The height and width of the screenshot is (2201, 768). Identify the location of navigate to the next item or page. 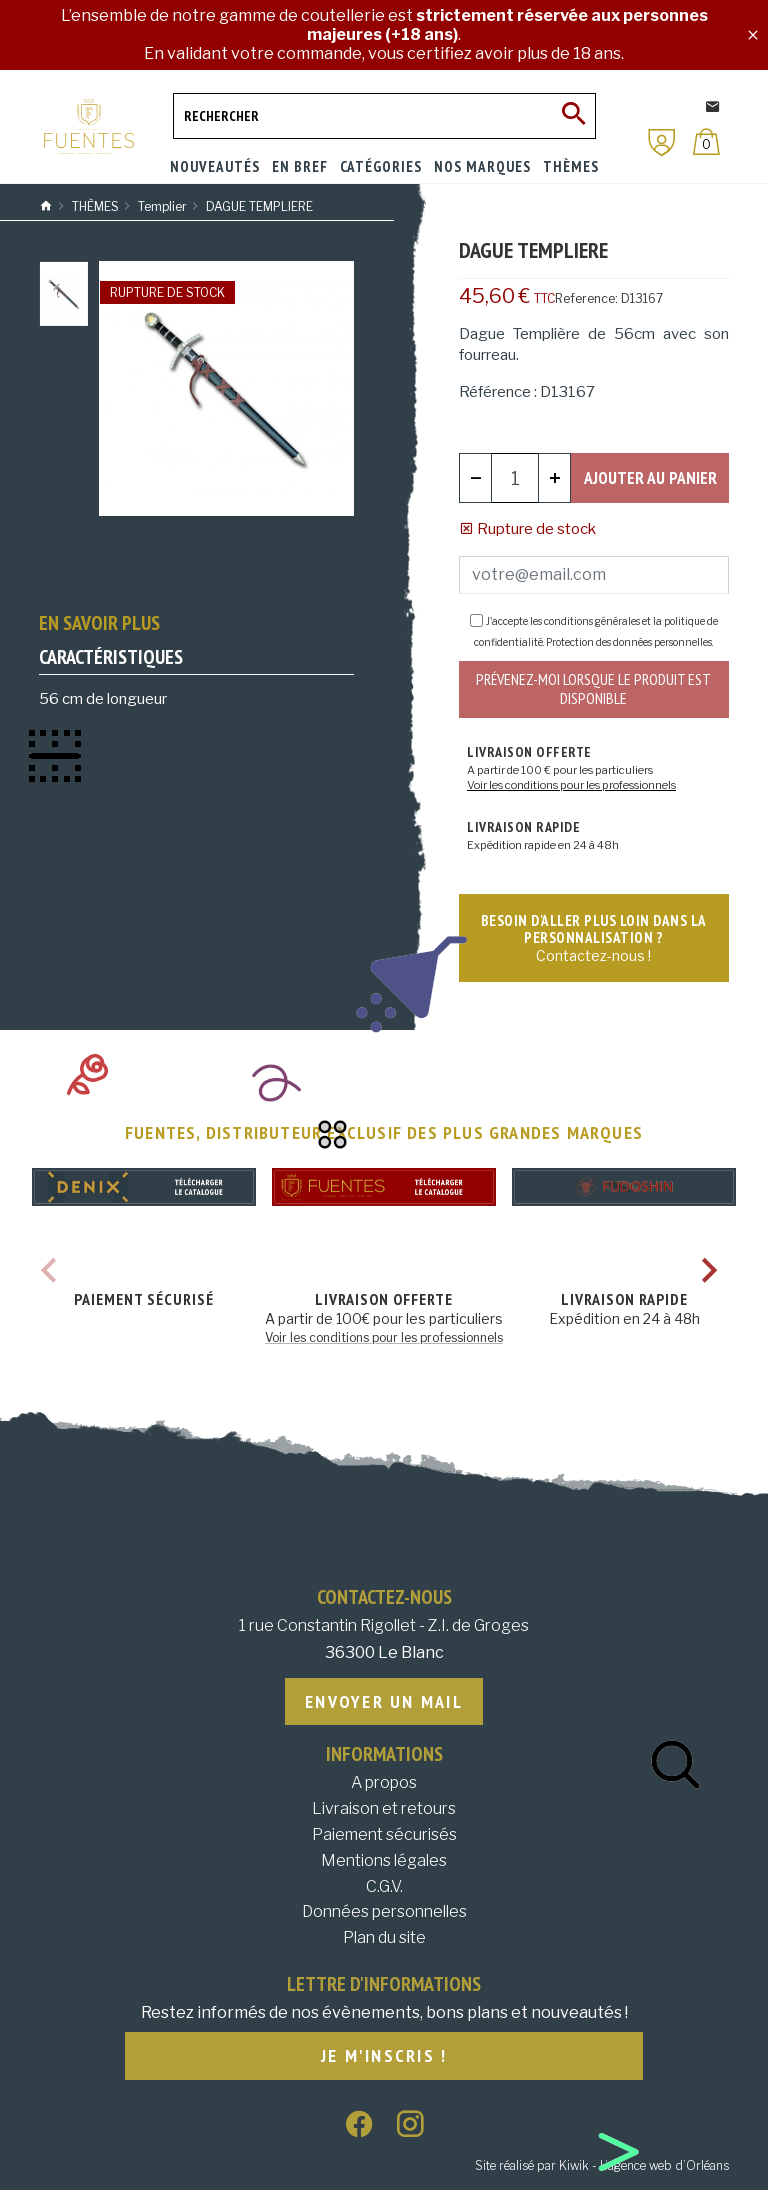
(616, 2152).